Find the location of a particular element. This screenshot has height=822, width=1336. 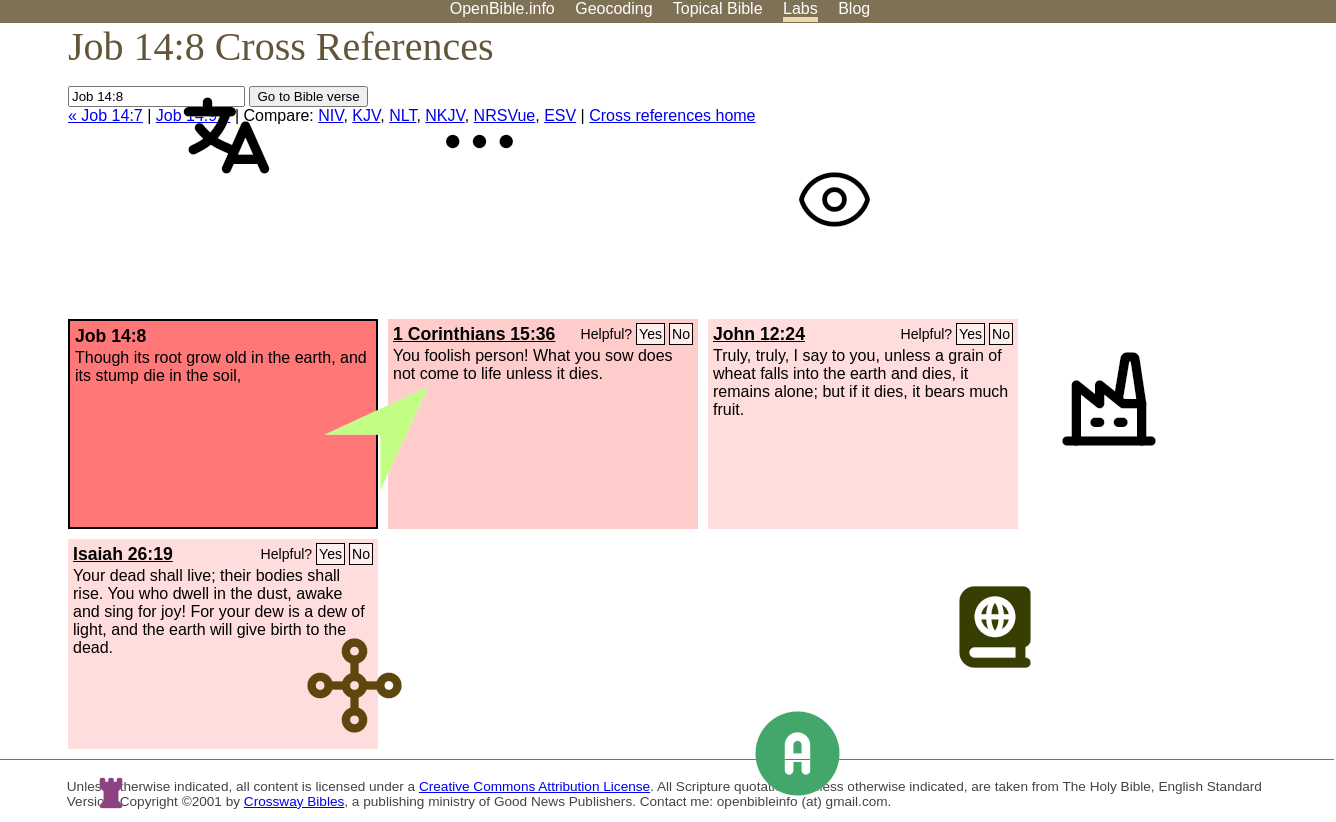

access factory or manufacturing settings is located at coordinates (1109, 399).